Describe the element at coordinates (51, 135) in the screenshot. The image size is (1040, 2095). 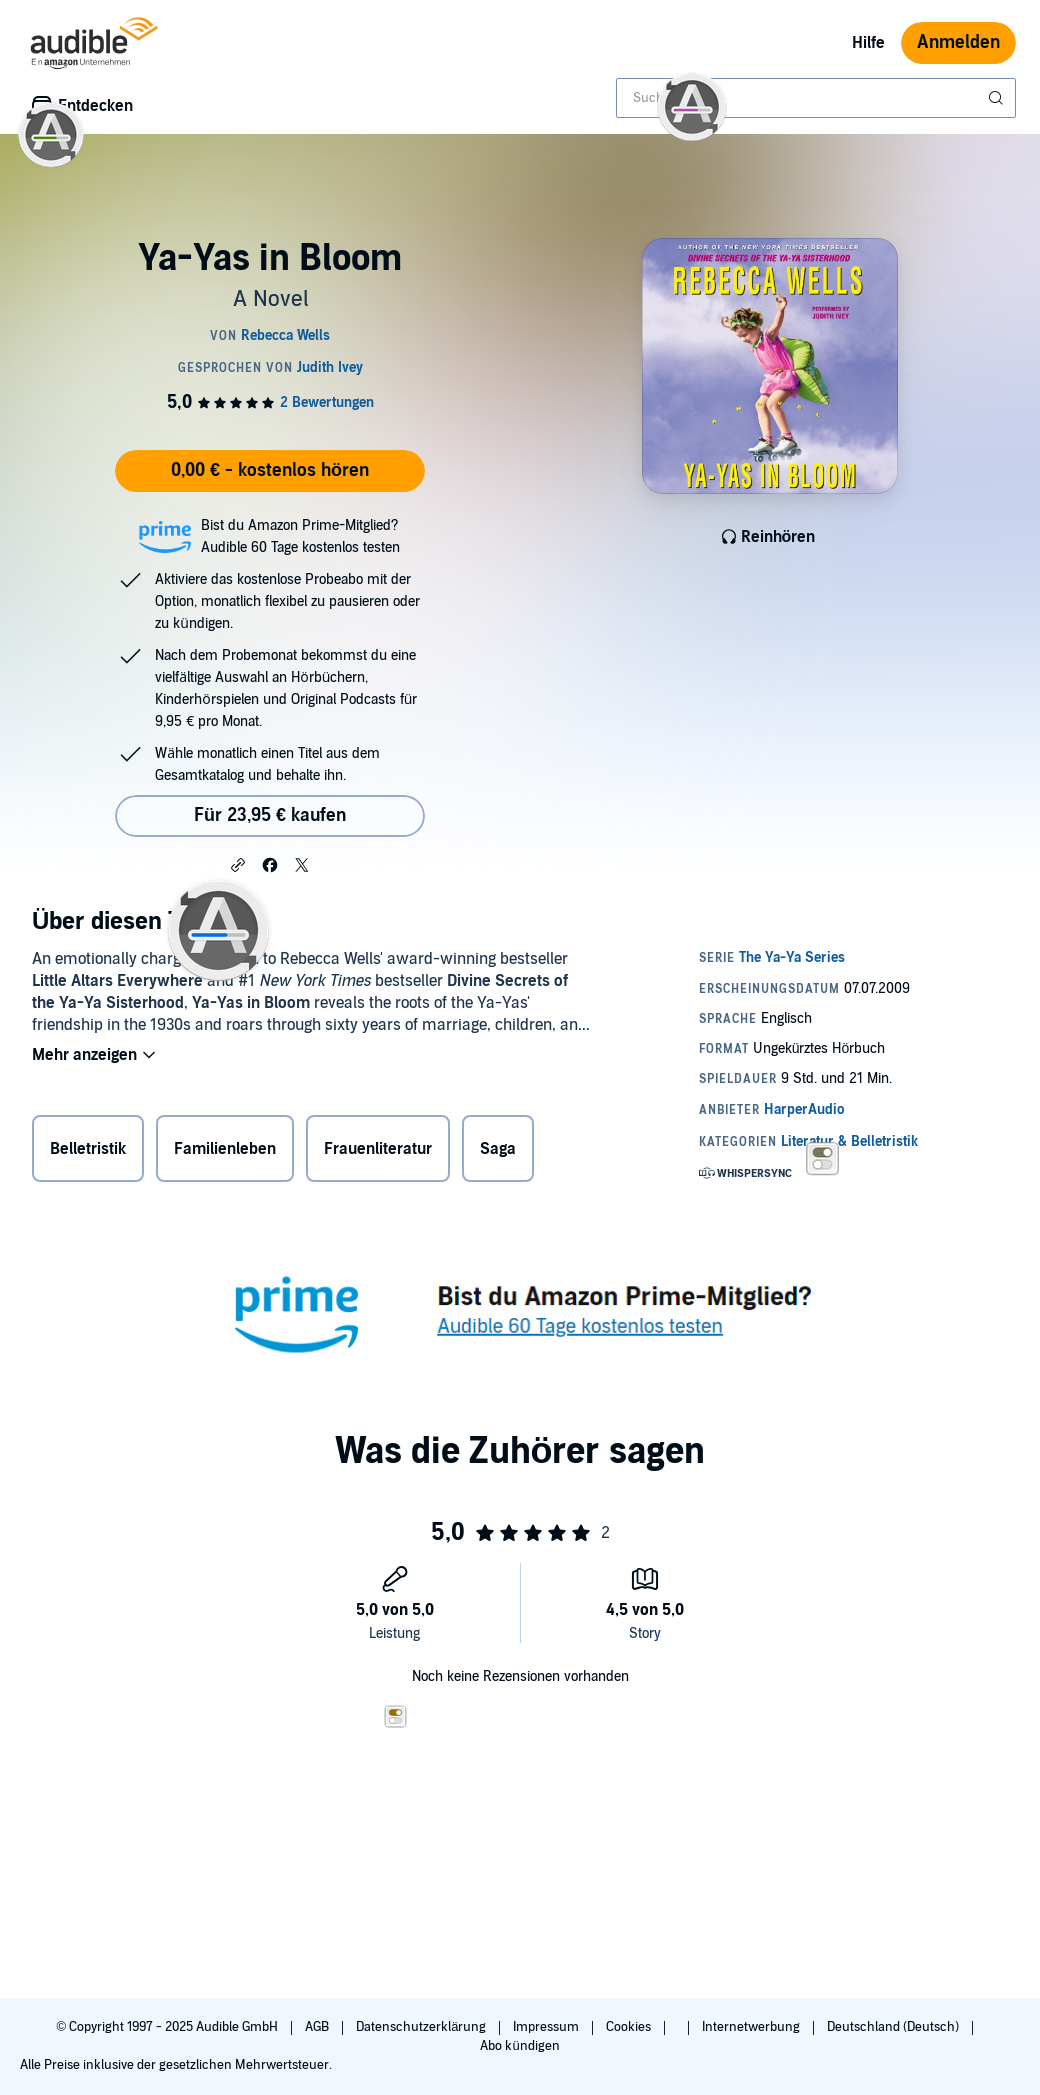
I see `open the software update manager` at that location.